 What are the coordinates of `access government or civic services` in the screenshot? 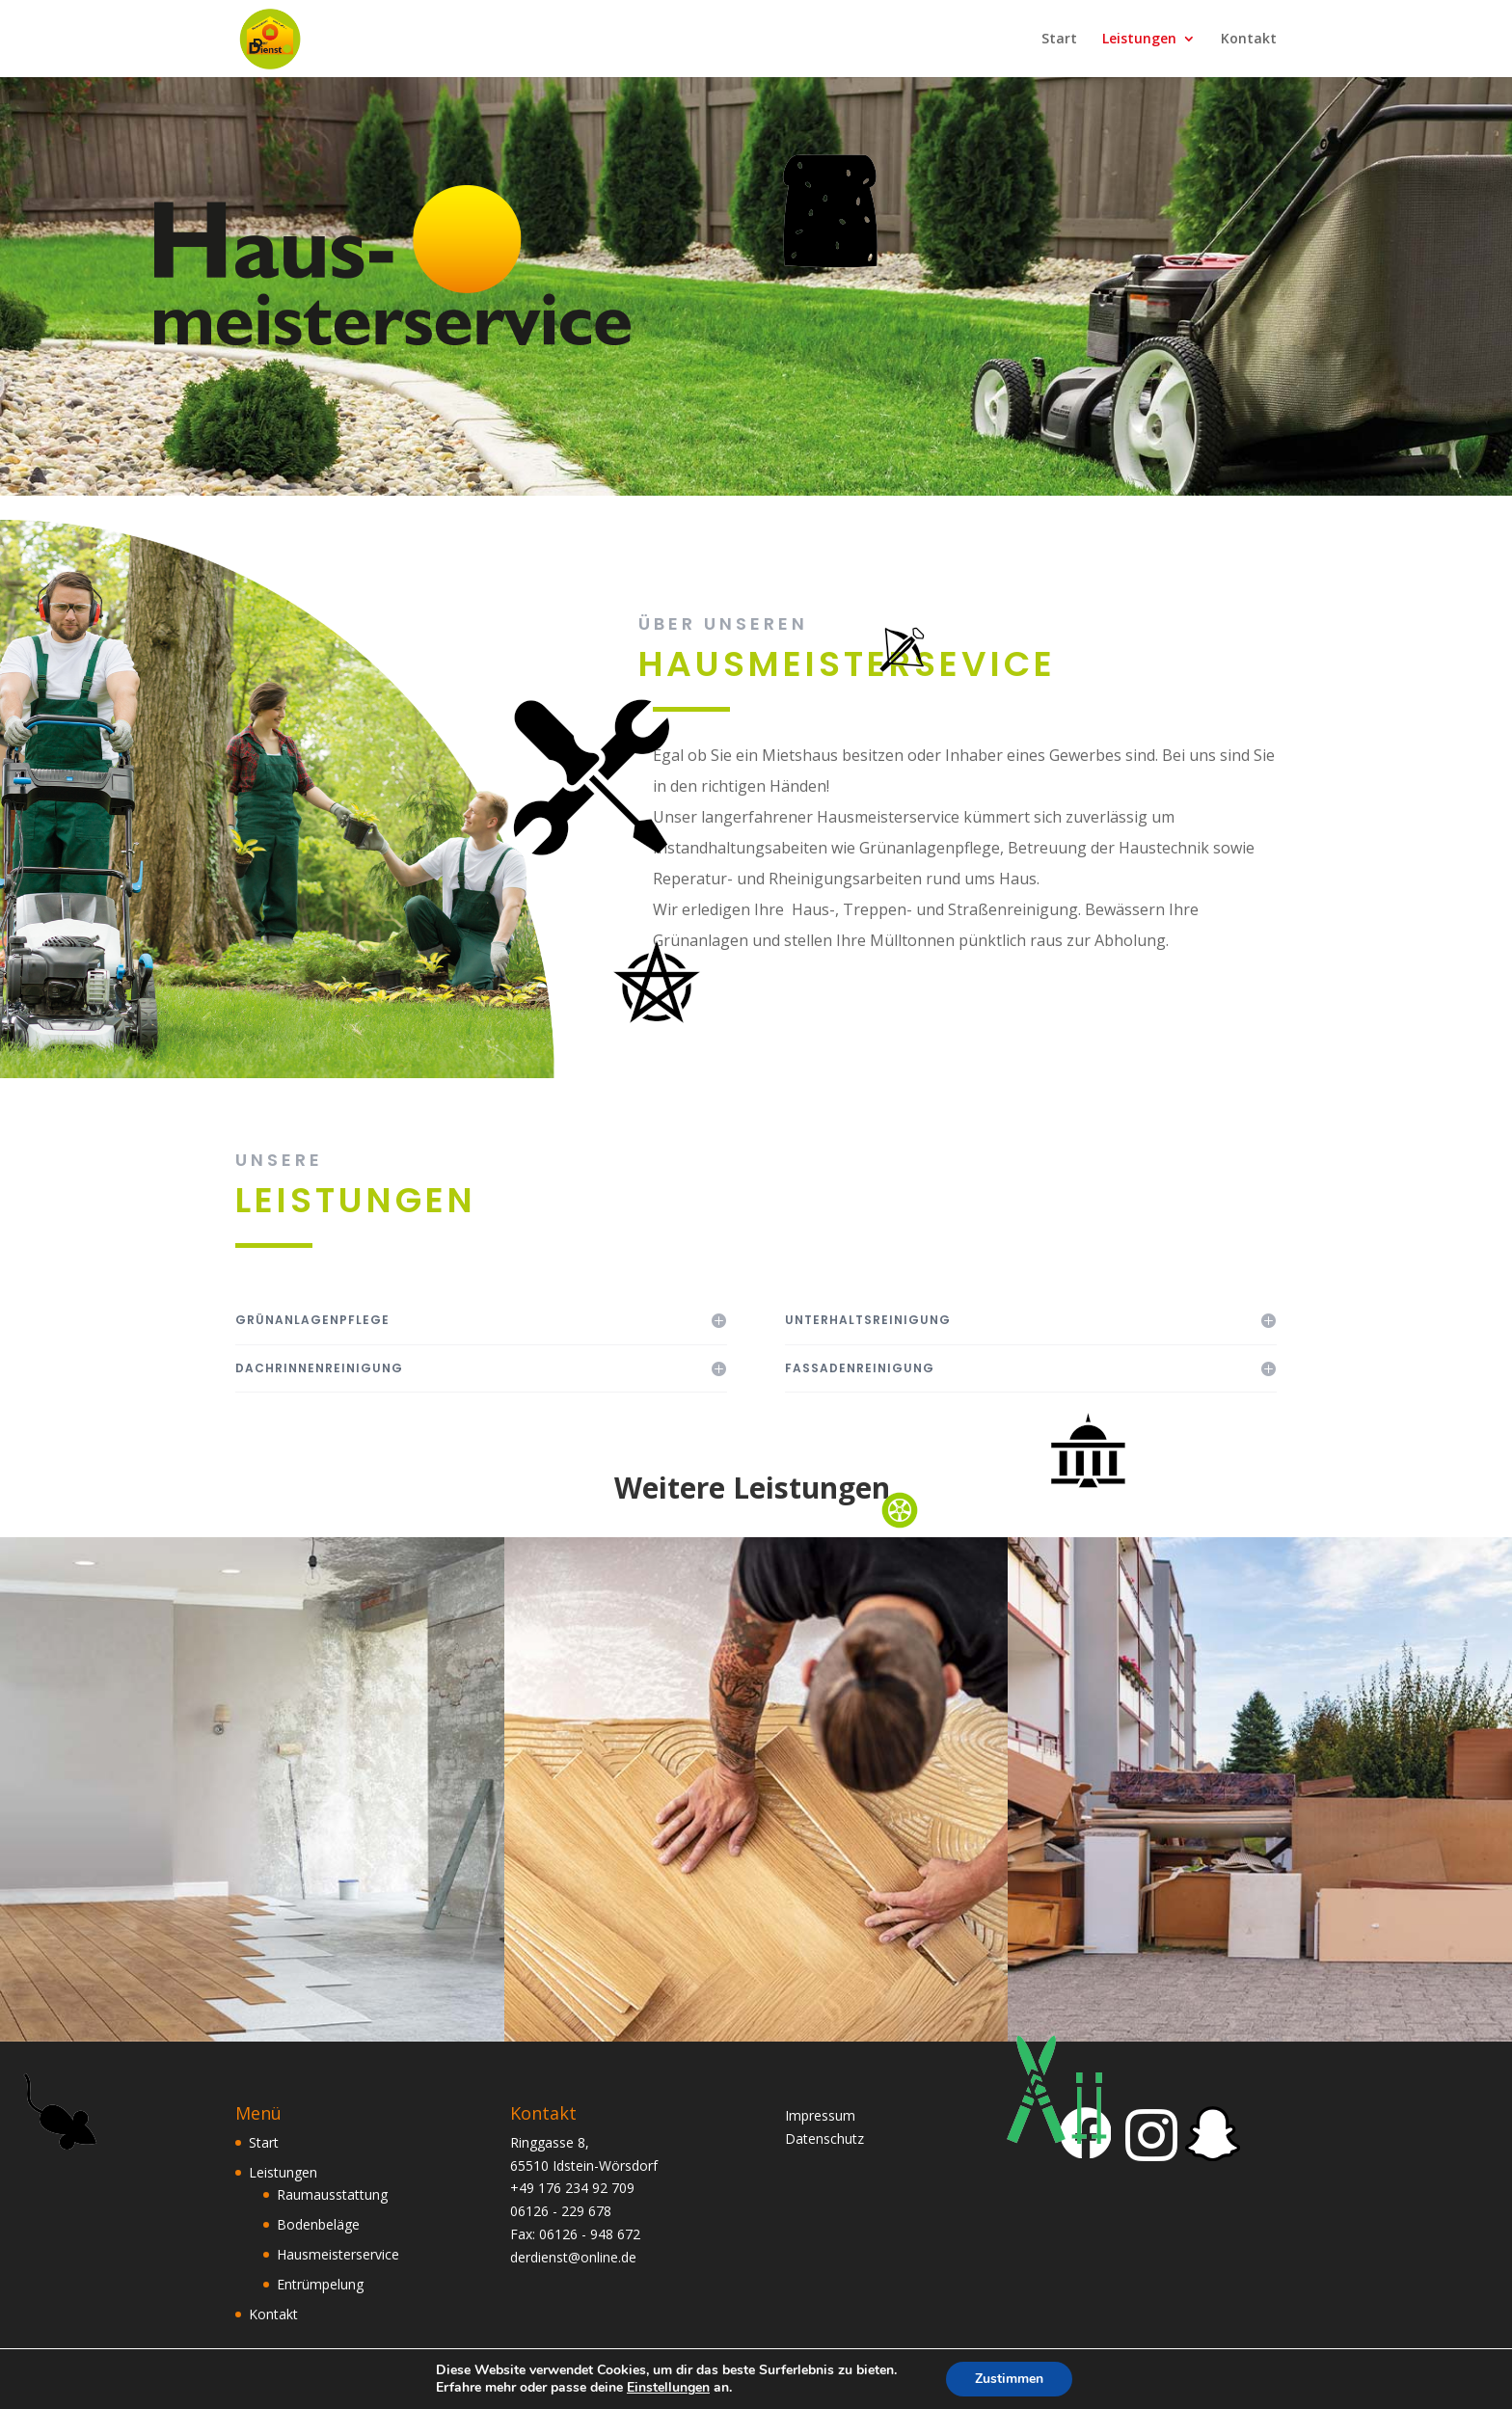 It's located at (1088, 1449).